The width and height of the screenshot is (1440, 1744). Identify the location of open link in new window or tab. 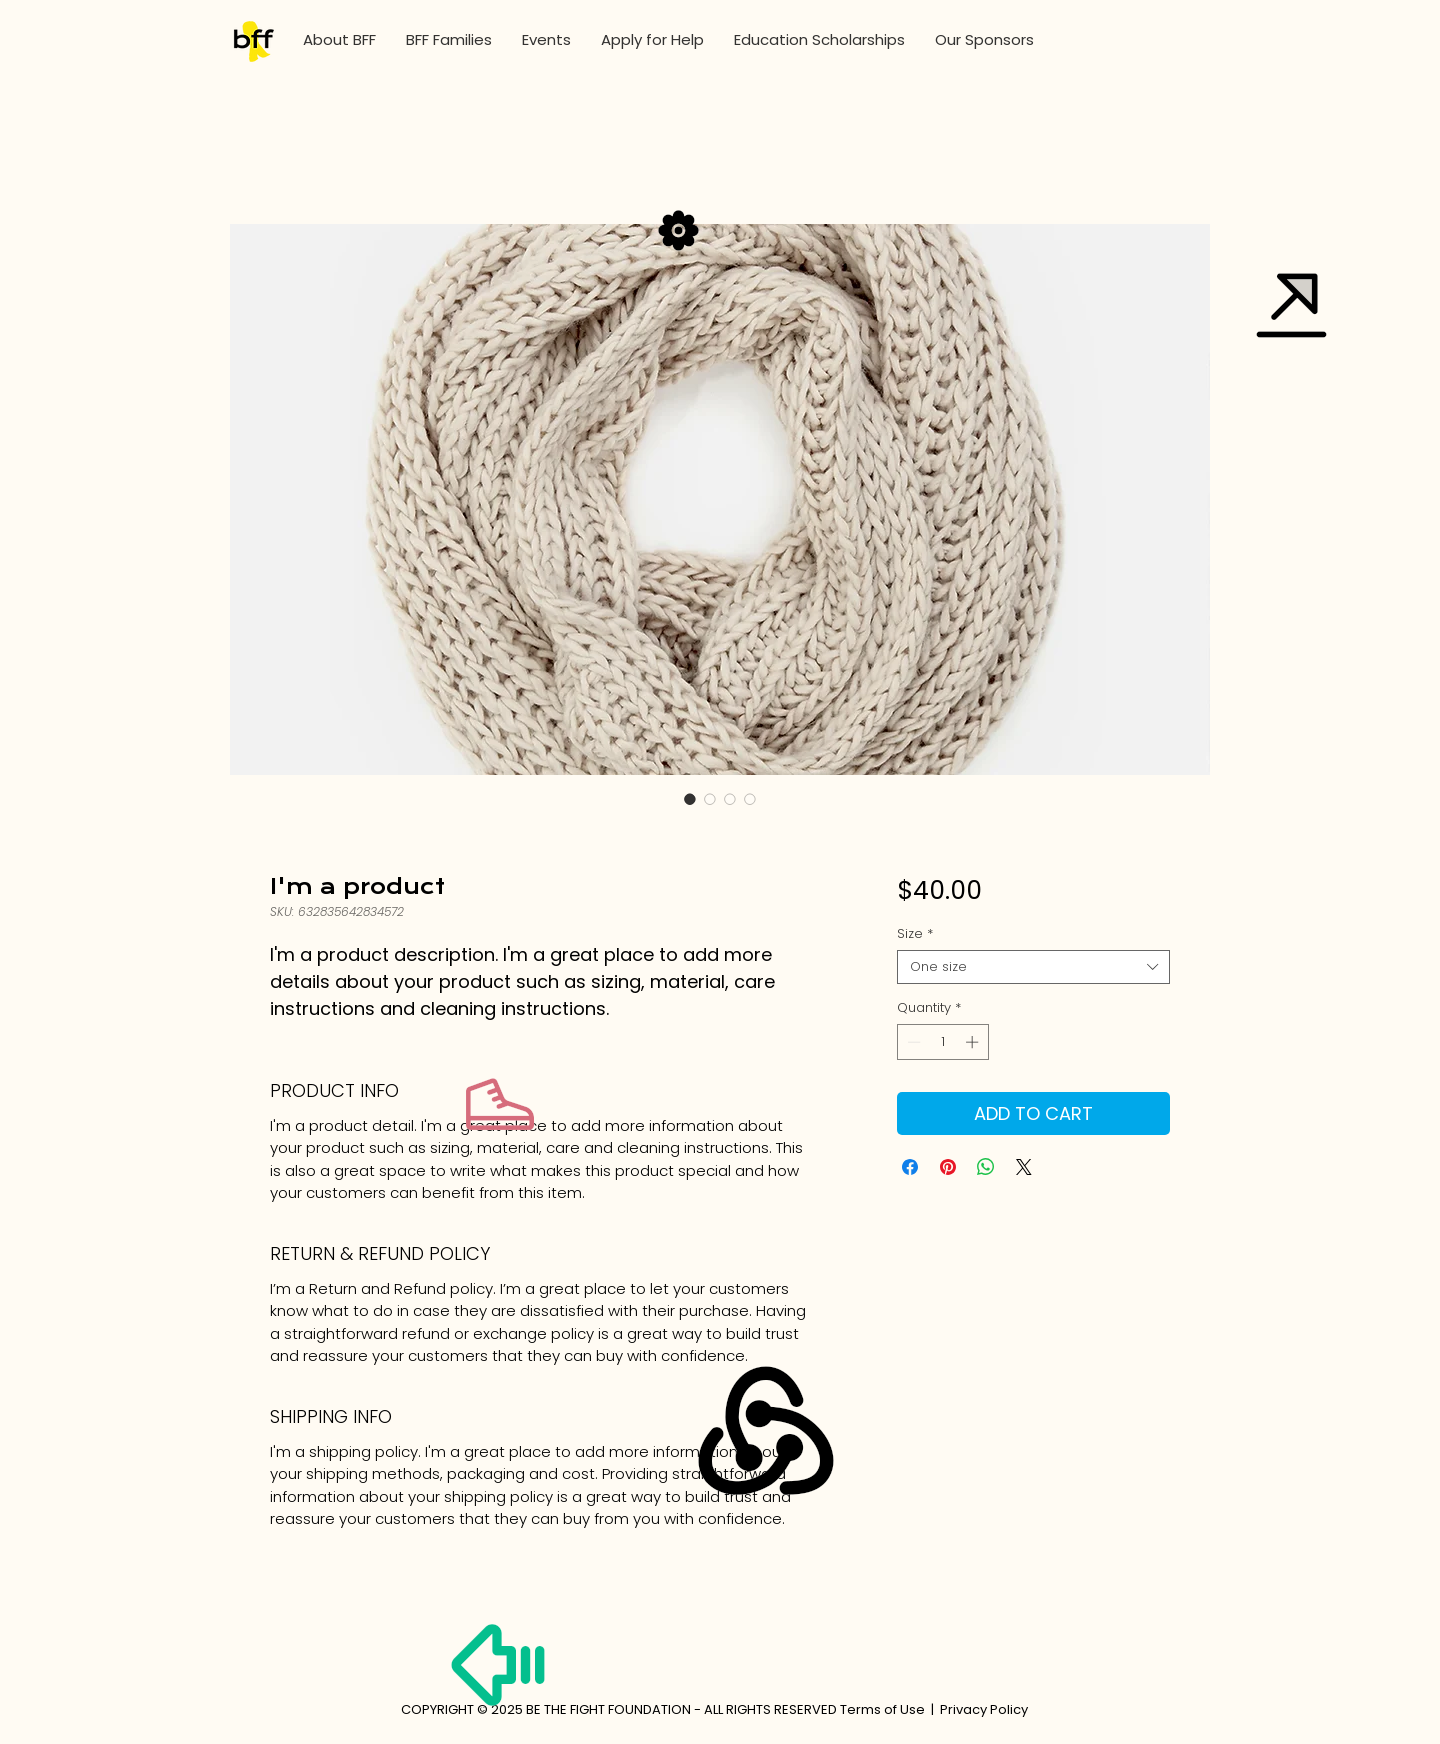
(1291, 302).